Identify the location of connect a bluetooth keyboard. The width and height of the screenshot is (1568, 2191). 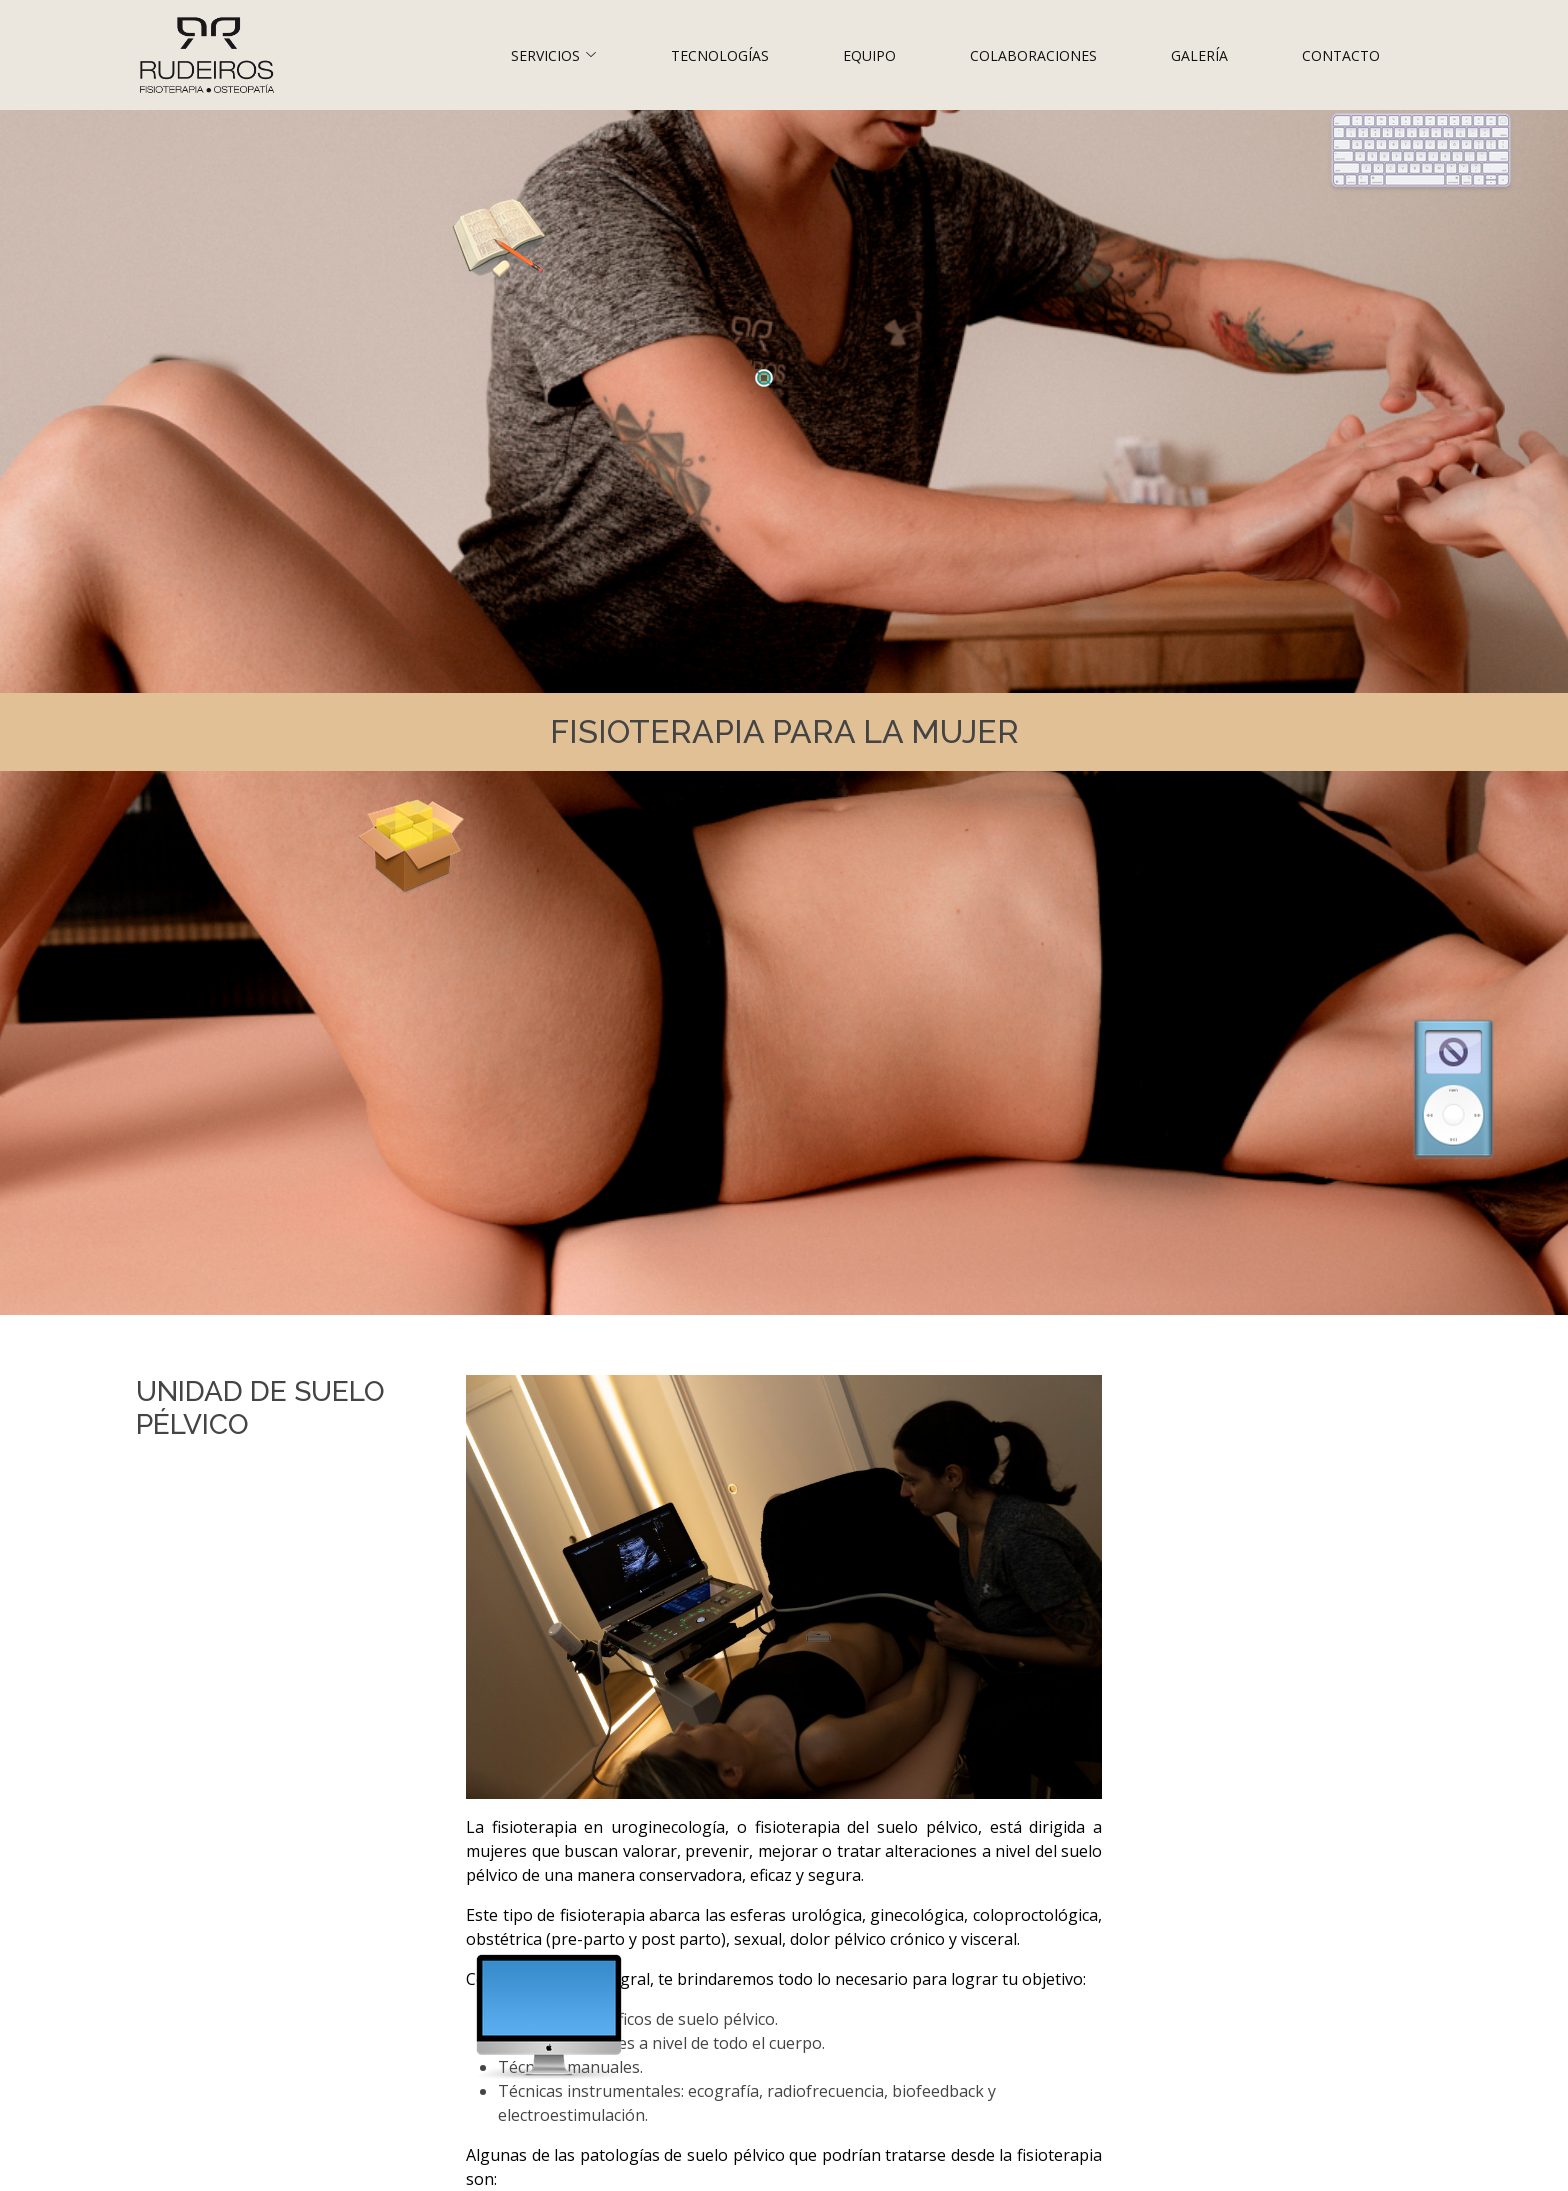
(1421, 150).